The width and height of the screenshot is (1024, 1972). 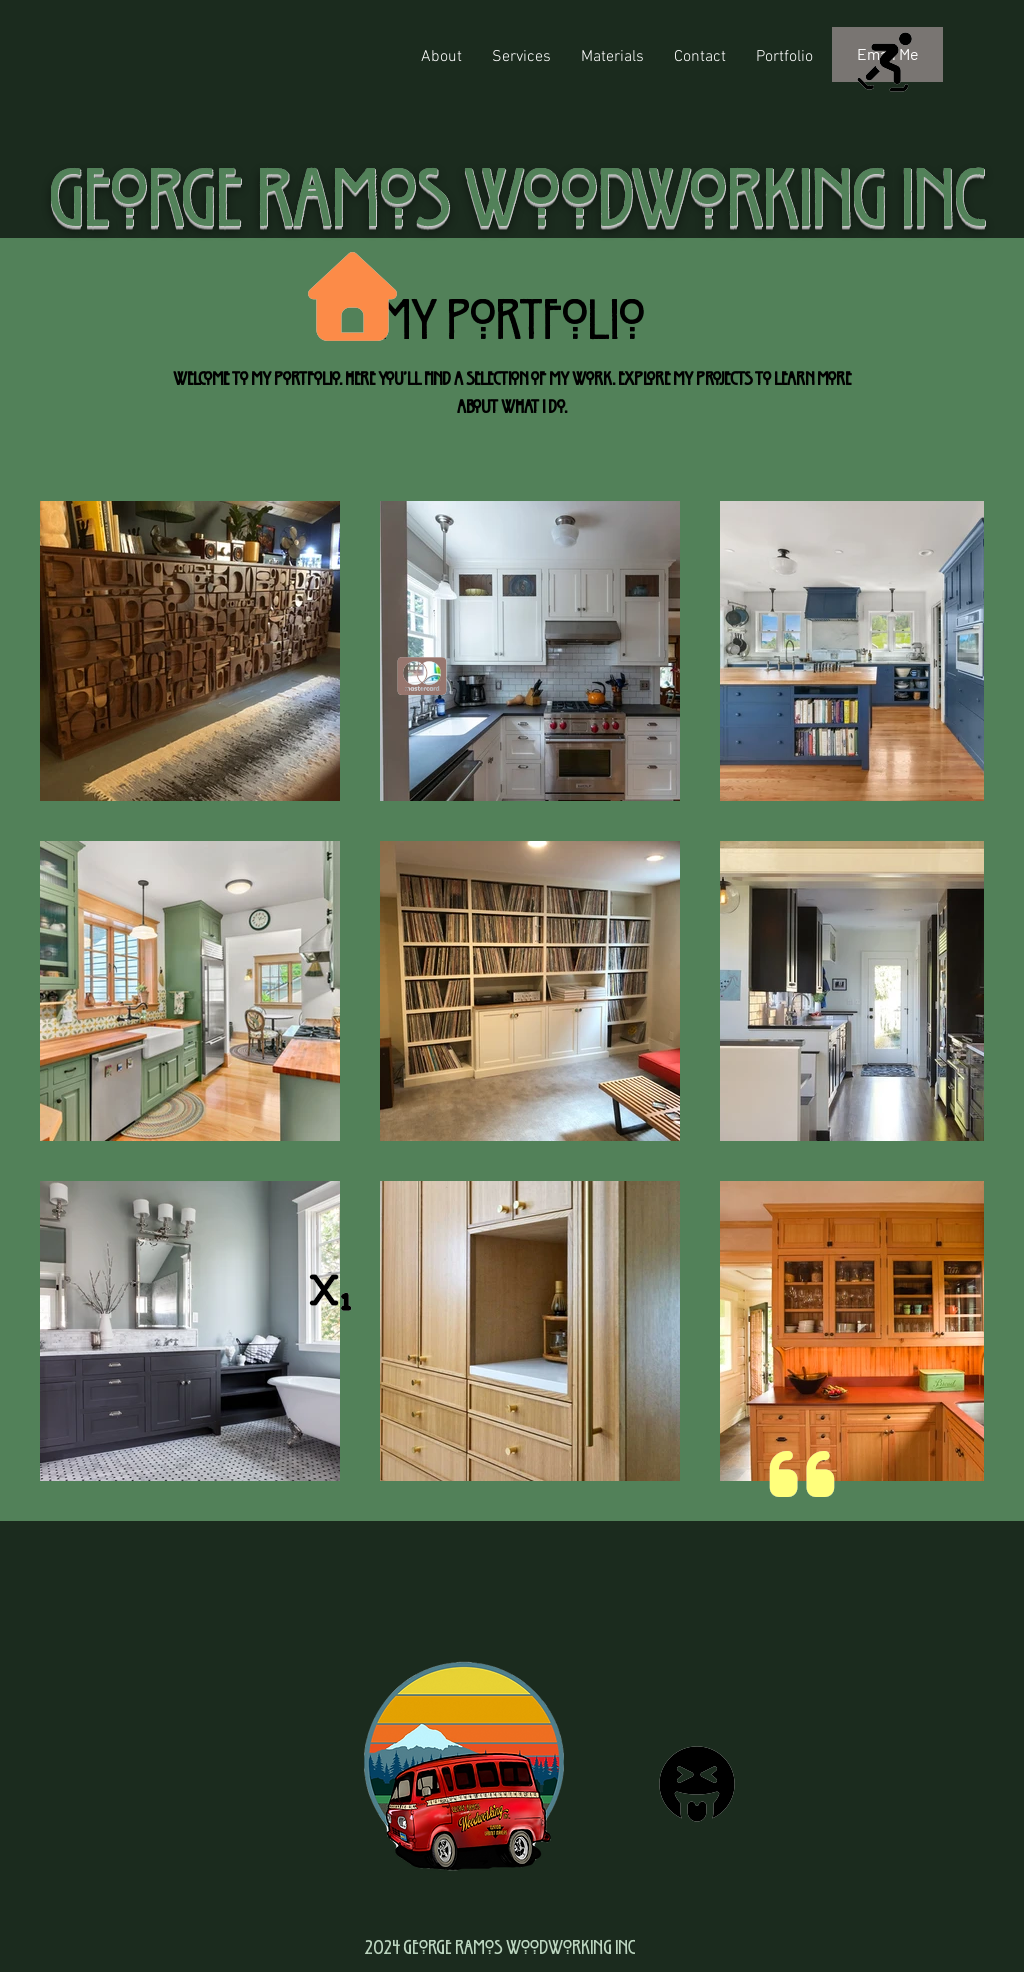 I want to click on pay with mastercard, so click(x=422, y=676).